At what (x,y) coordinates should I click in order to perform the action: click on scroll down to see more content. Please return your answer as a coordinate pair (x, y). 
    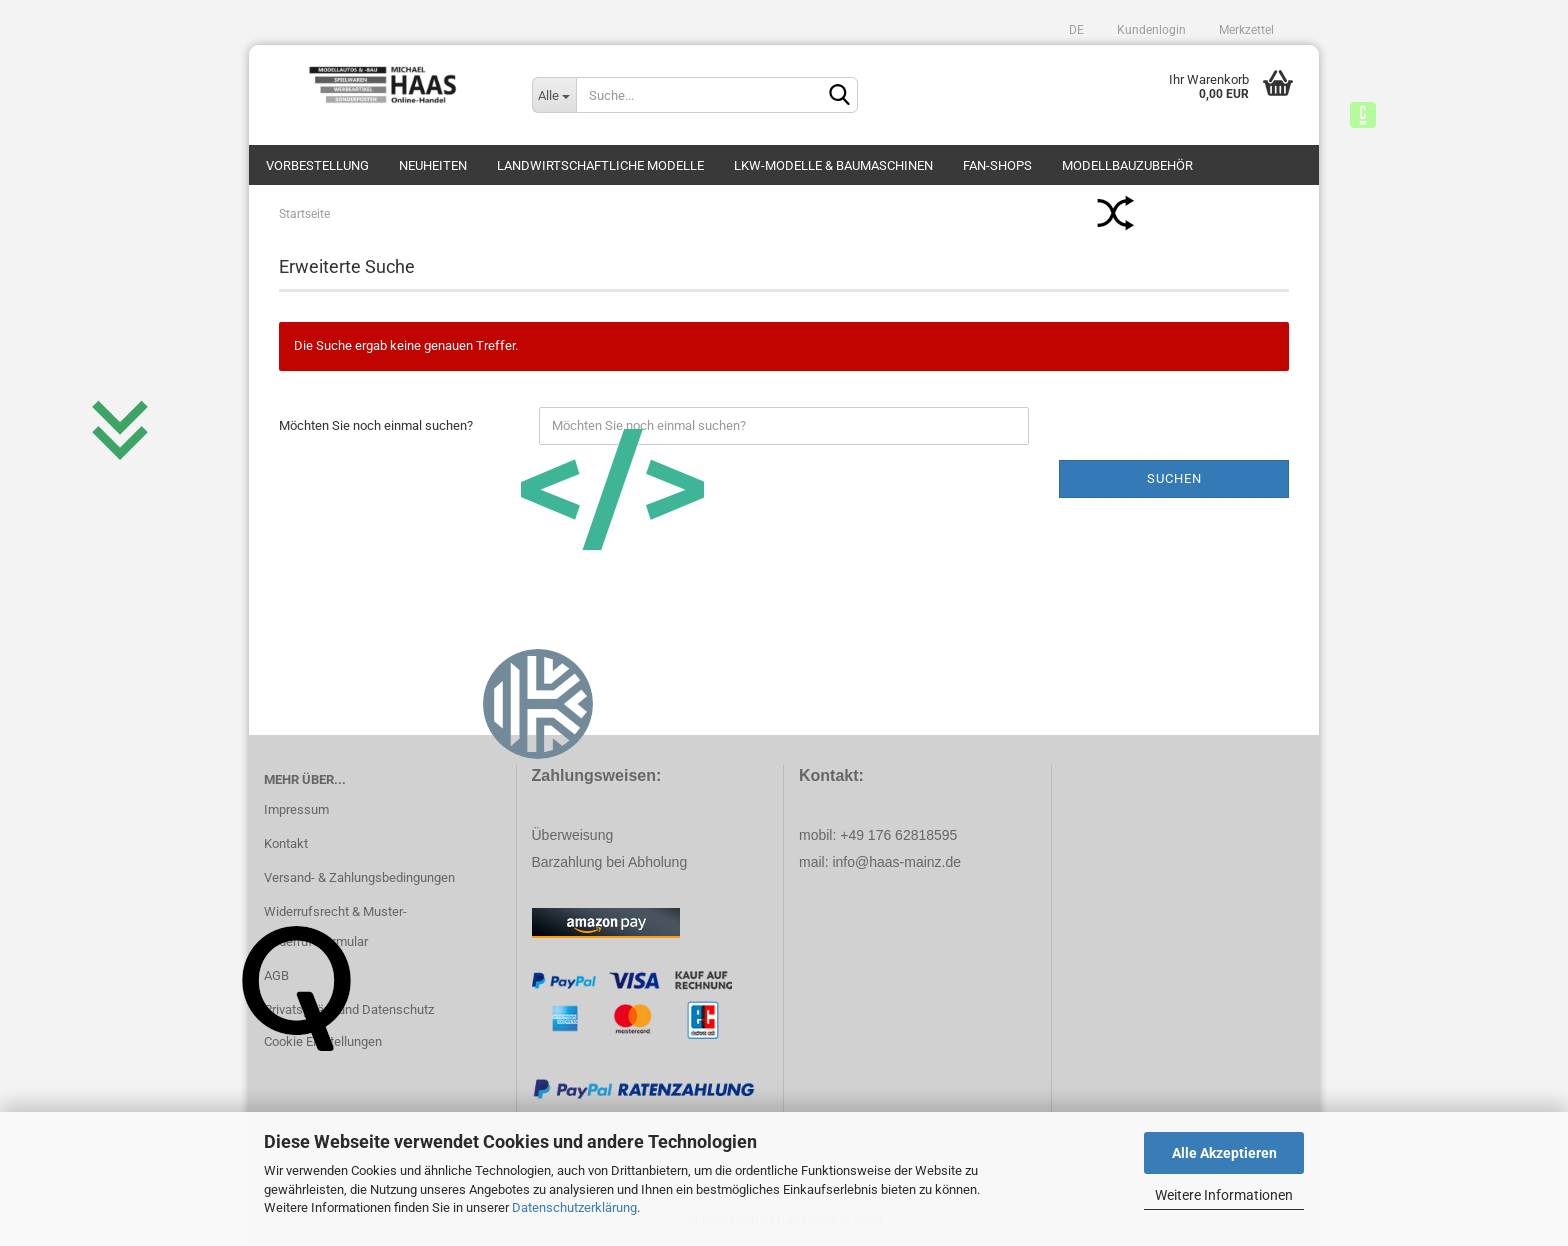
    Looking at the image, I should click on (120, 428).